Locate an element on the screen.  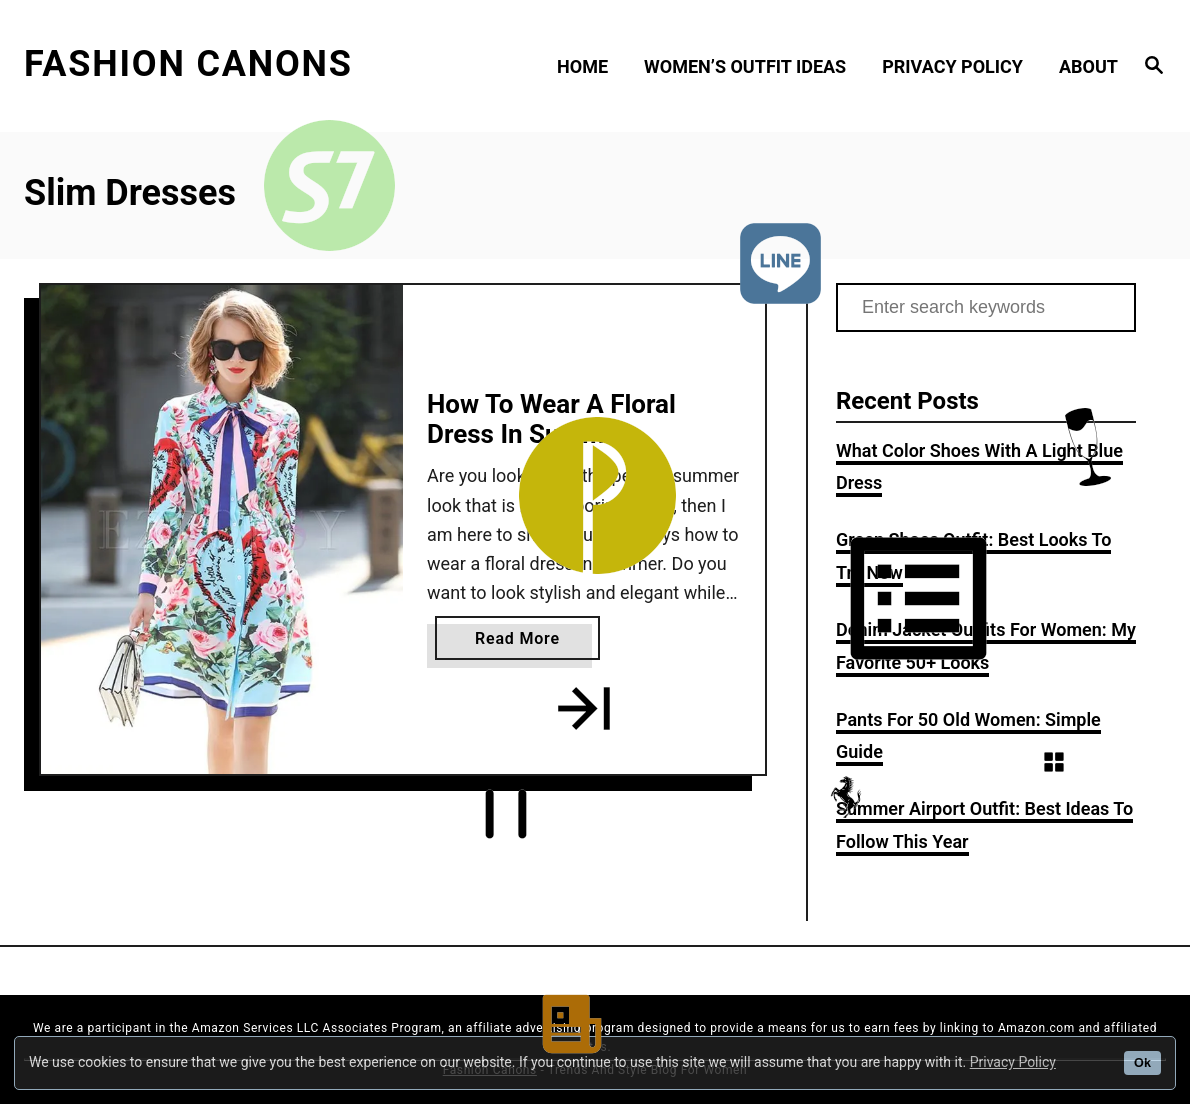
pause media playback is located at coordinates (506, 814).